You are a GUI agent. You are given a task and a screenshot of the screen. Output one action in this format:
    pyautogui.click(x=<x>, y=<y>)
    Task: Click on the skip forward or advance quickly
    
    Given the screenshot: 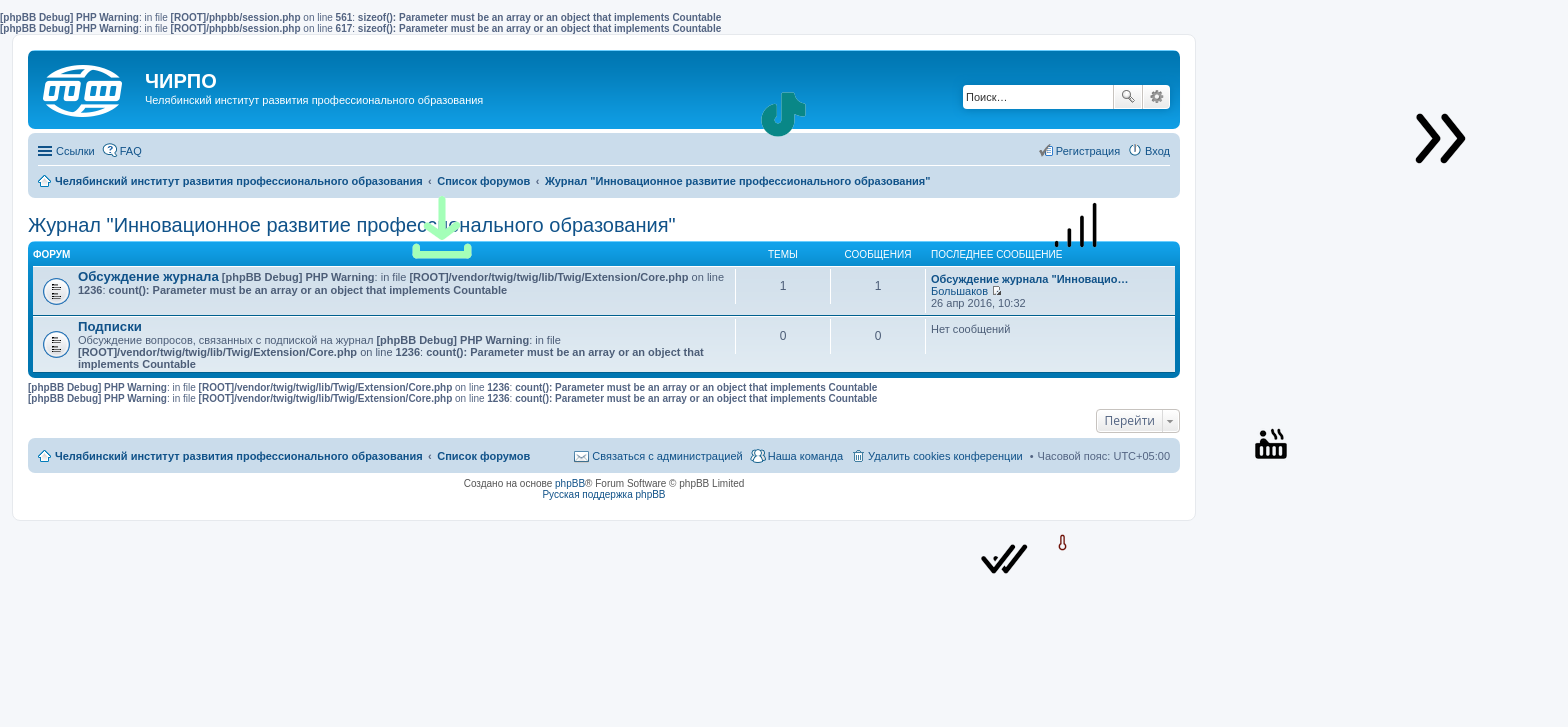 What is the action you would take?
    pyautogui.click(x=1440, y=138)
    